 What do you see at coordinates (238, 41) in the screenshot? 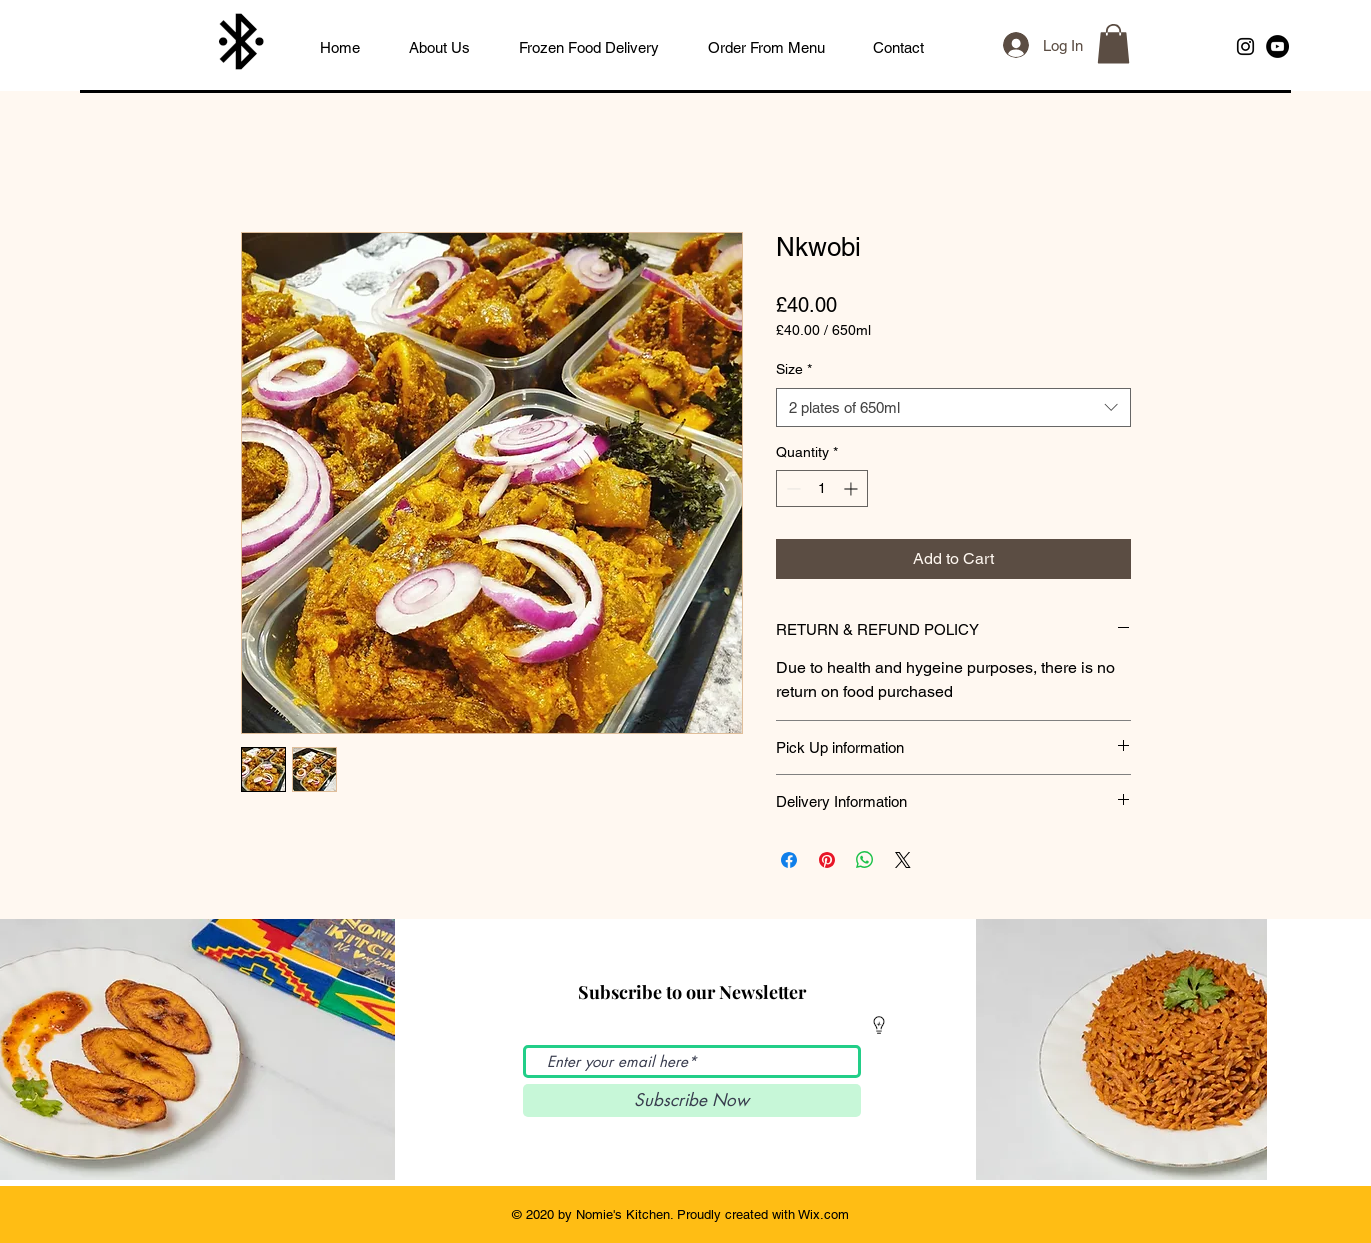
I see `connect to a bluetooth device` at bounding box center [238, 41].